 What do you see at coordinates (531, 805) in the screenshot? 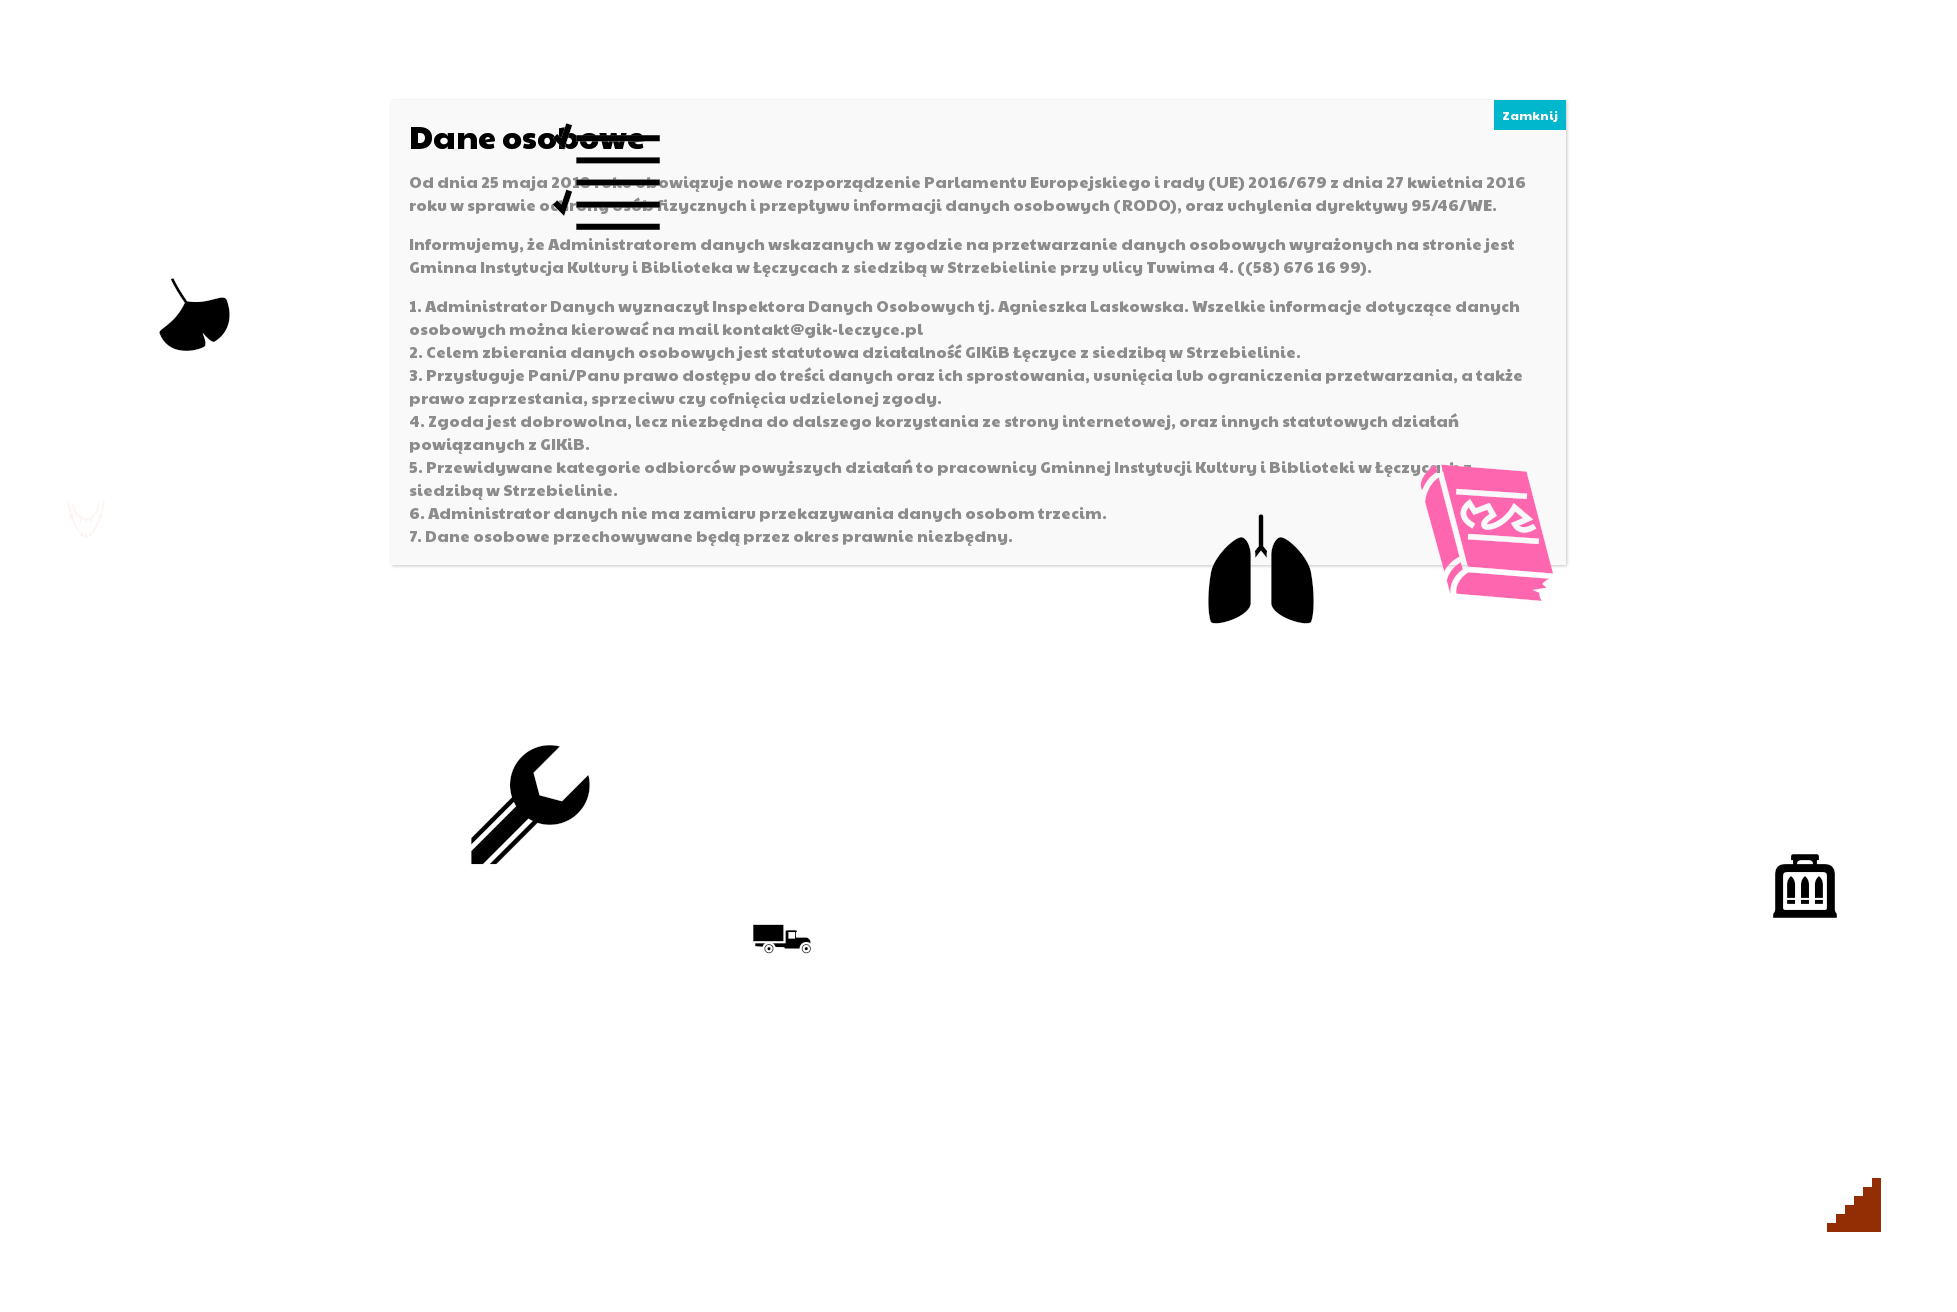
I see `access settings or configuration options` at bounding box center [531, 805].